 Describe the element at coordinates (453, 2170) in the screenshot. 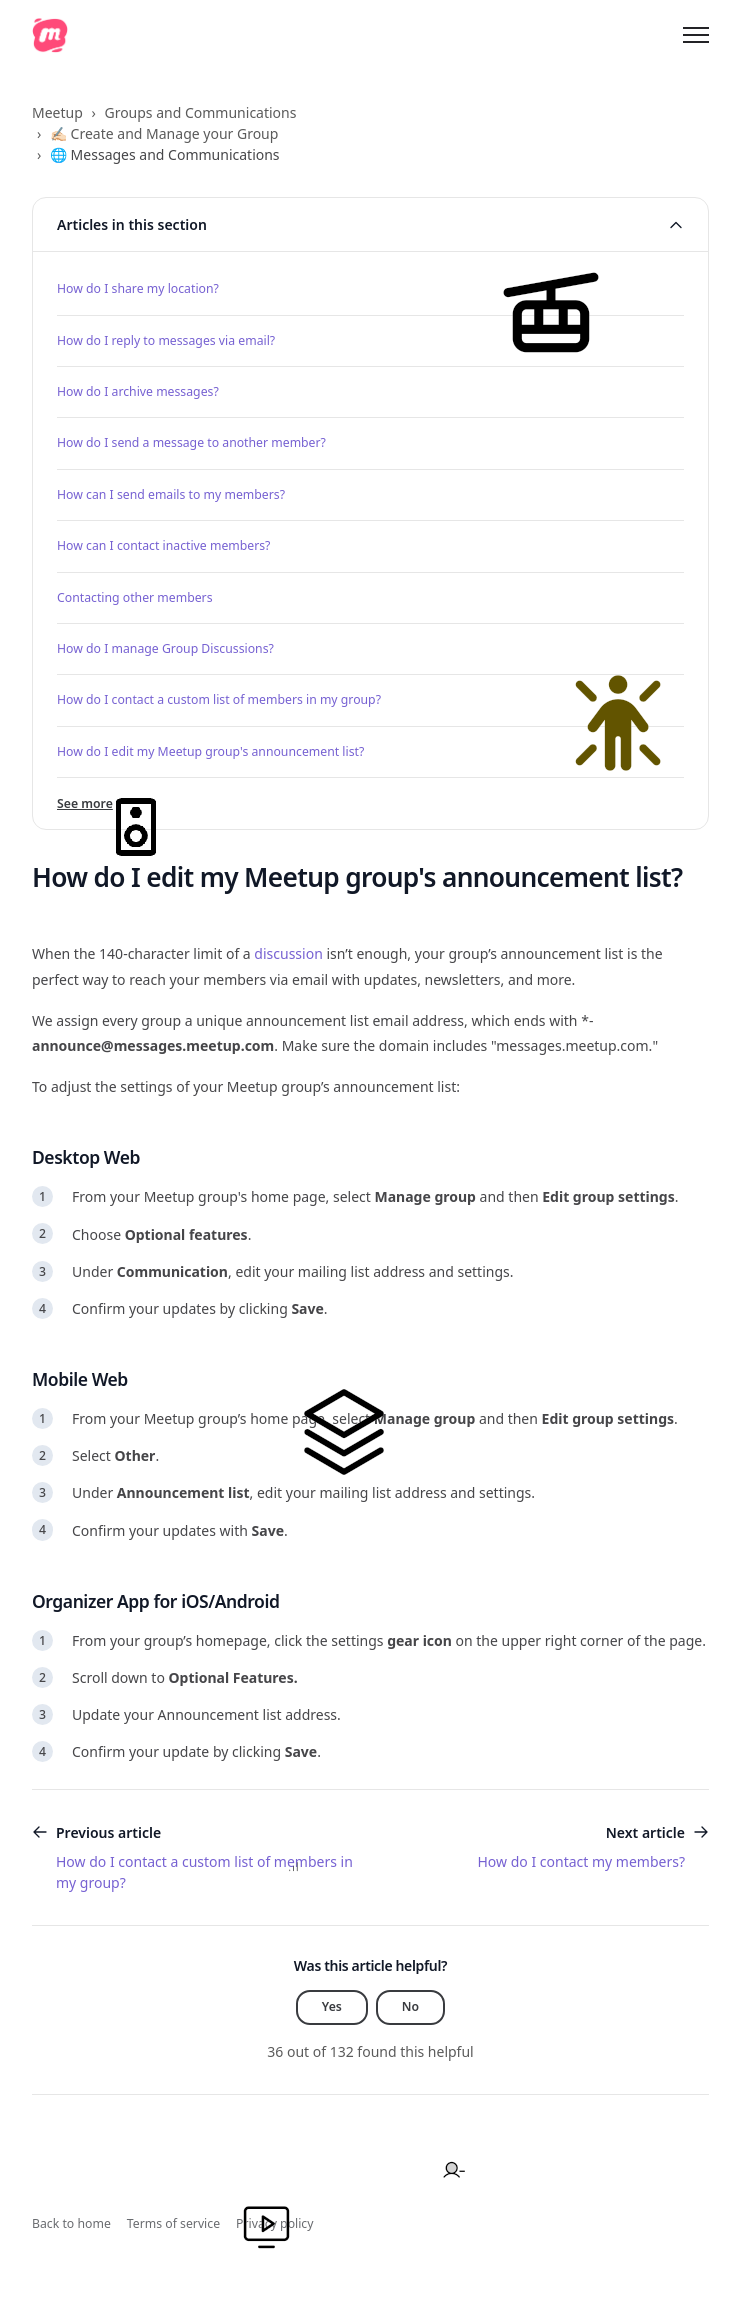

I see `remove a user or contact` at that location.